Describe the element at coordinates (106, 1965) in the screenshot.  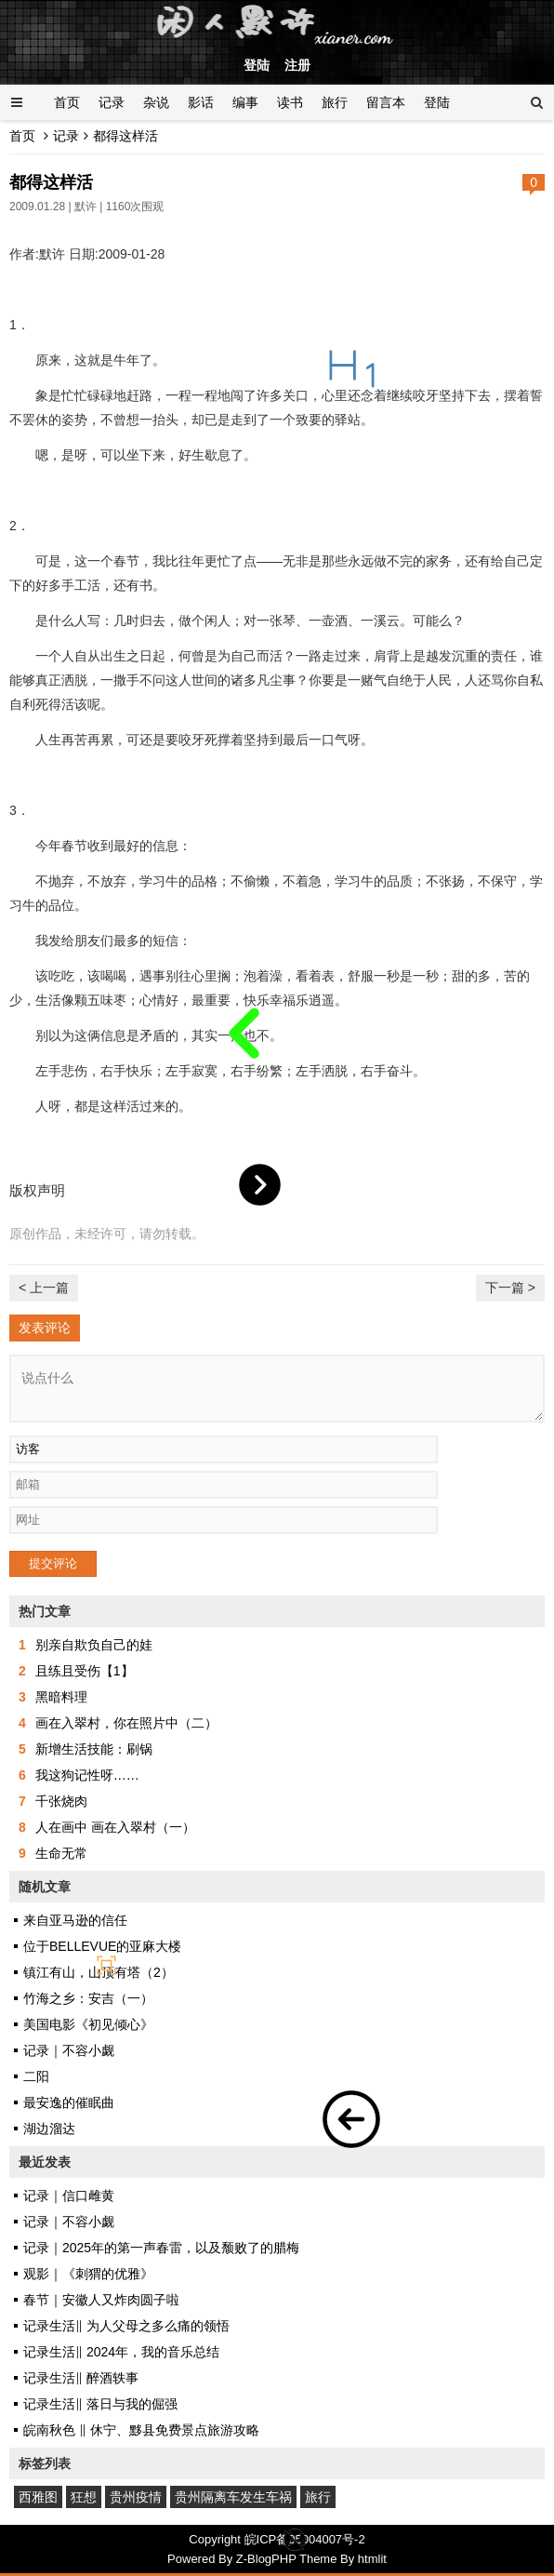
I see `scan a QR code or barcode` at that location.